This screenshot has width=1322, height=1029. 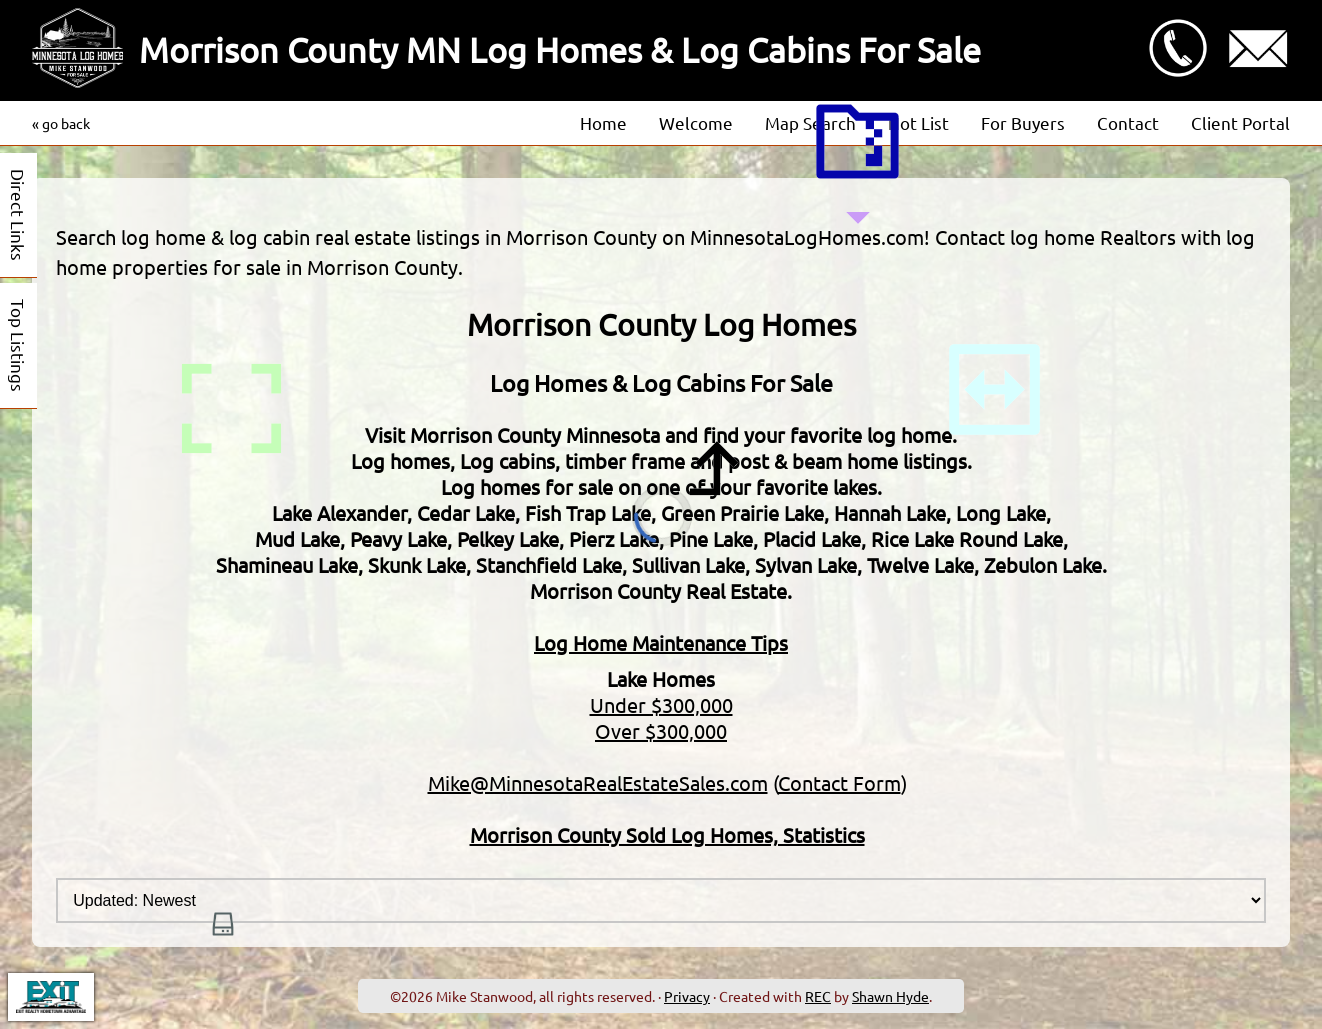 I want to click on enter fullscreen mode, so click(x=231, y=408).